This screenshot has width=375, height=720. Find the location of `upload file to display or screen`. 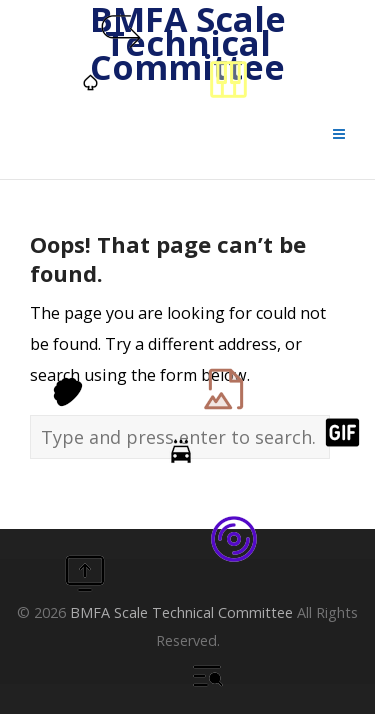

upload file to display or screen is located at coordinates (85, 572).